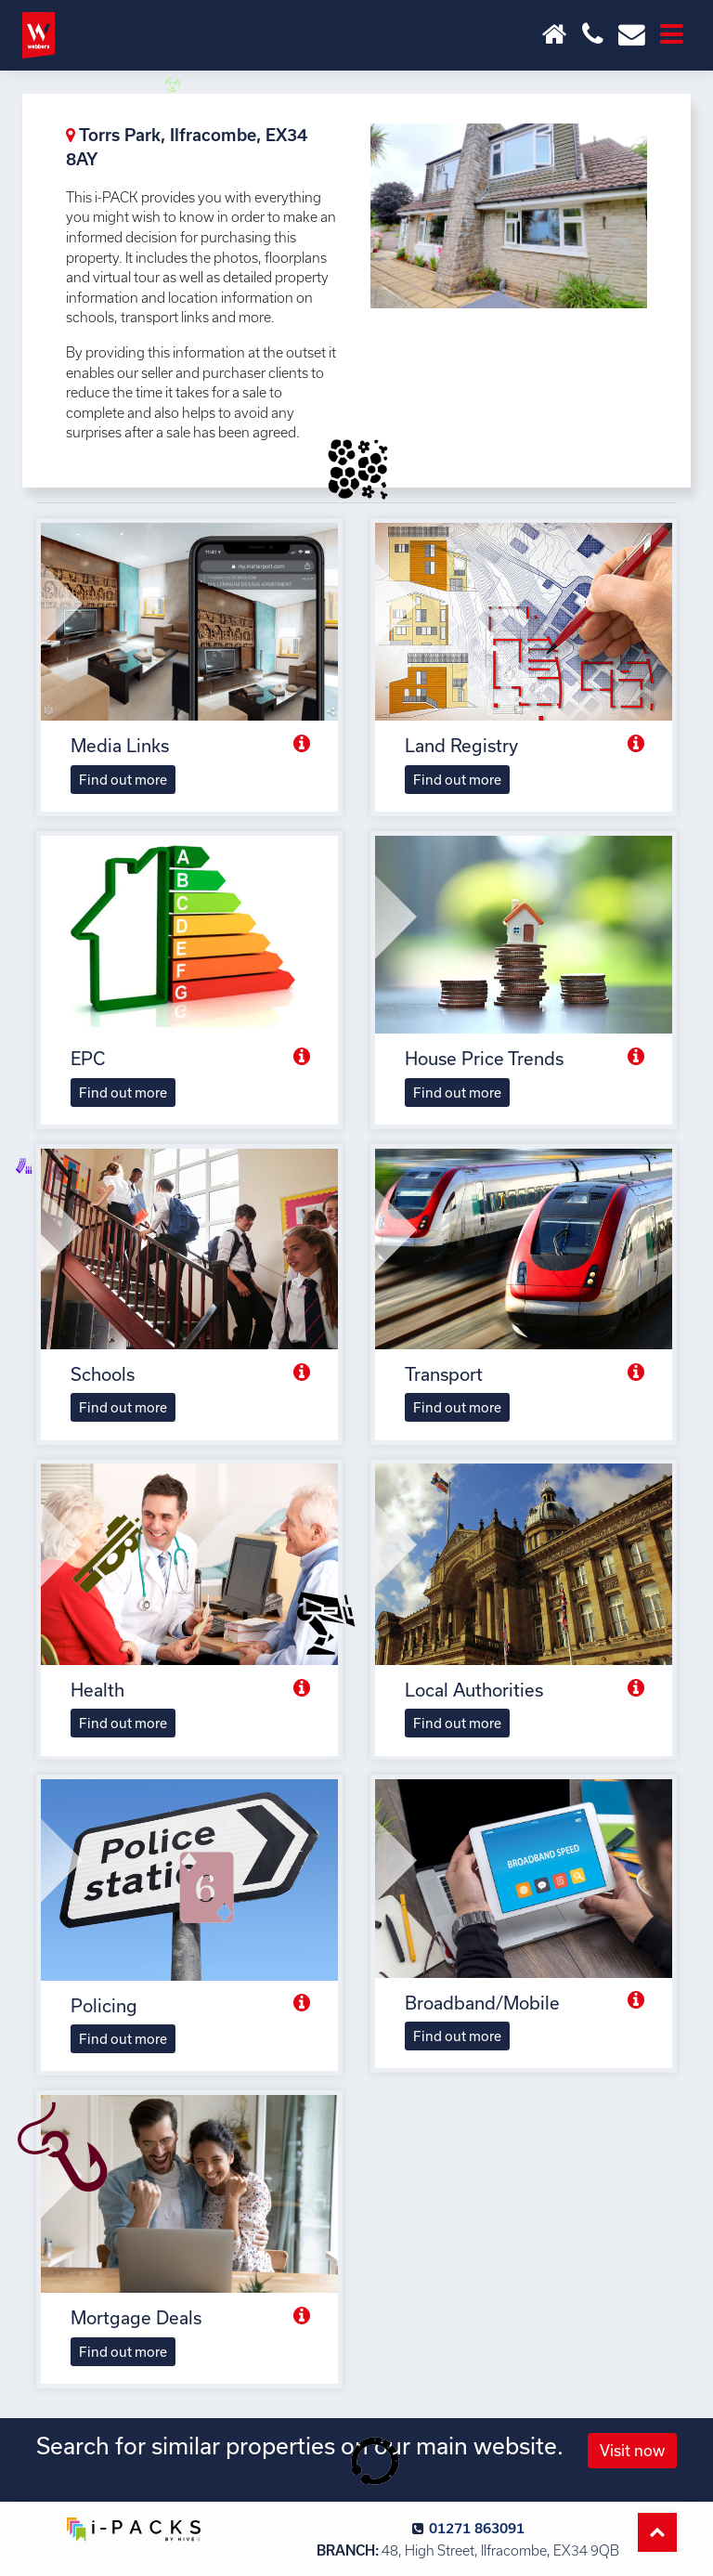 Image resolution: width=713 pixels, height=2576 pixels. What do you see at coordinates (375, 2461) in the screenshot?
I see `view performance or speed metrics` at bounding box center [375, 2461].